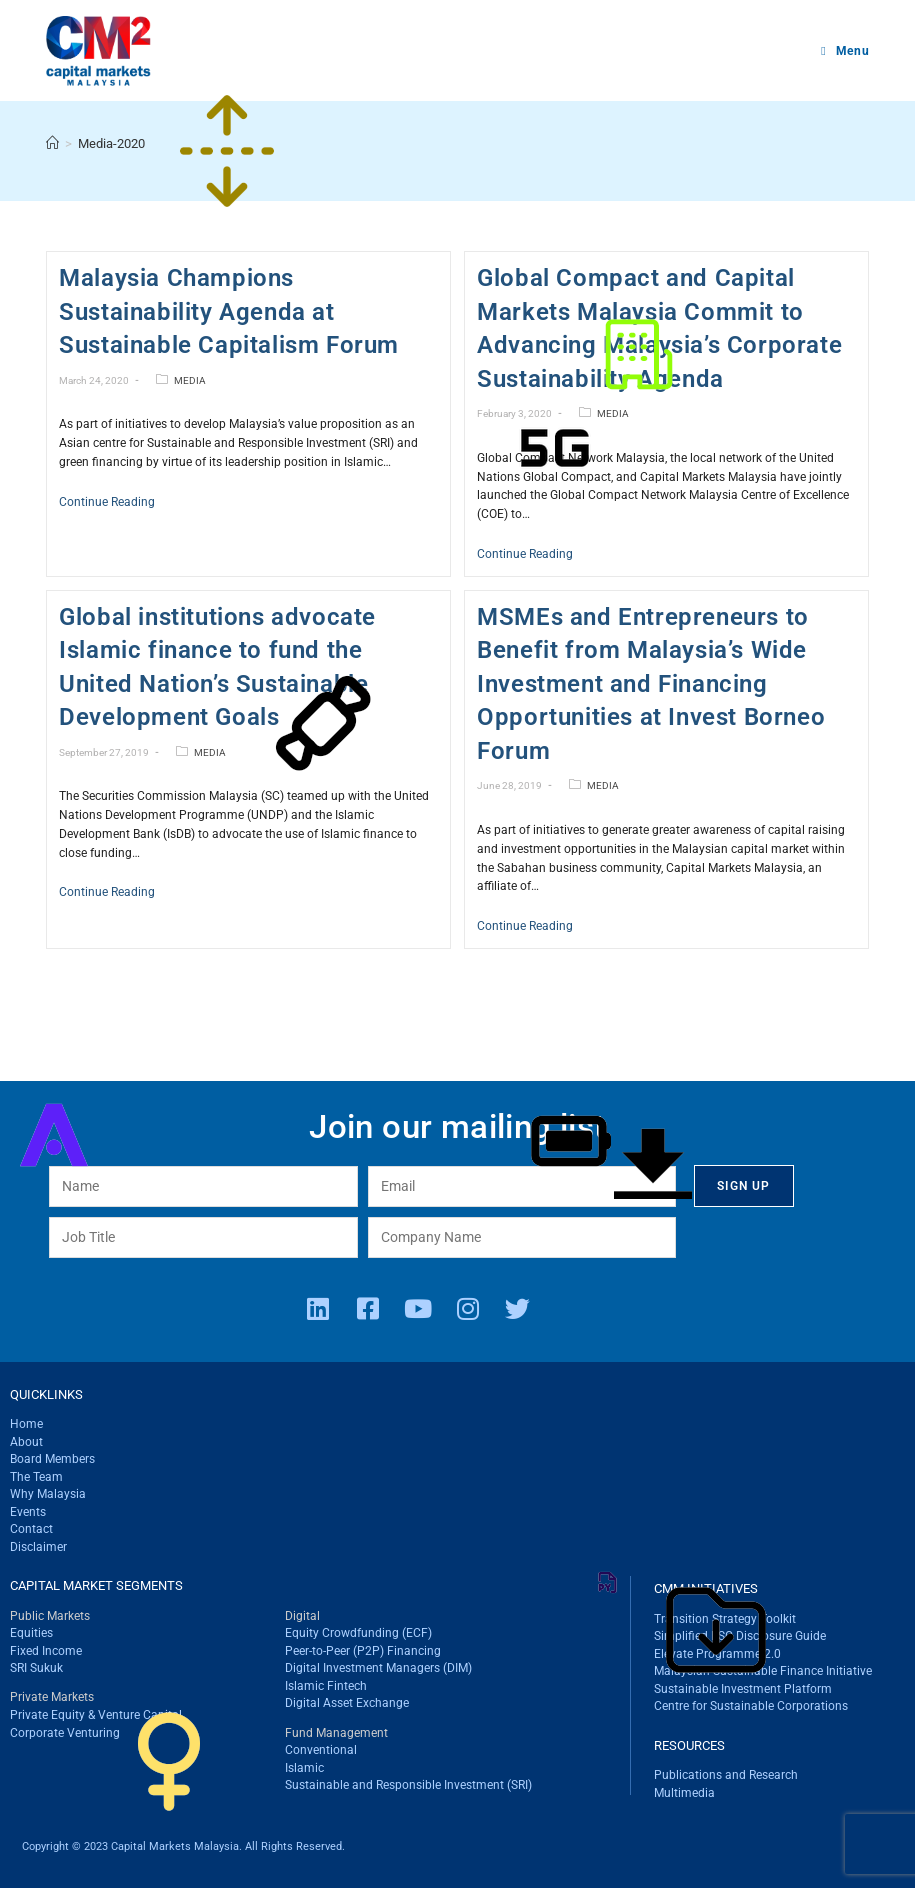 This screenshot has width=915, height=1888. I want to click on ionic appflow logo, so click(54, 1135).